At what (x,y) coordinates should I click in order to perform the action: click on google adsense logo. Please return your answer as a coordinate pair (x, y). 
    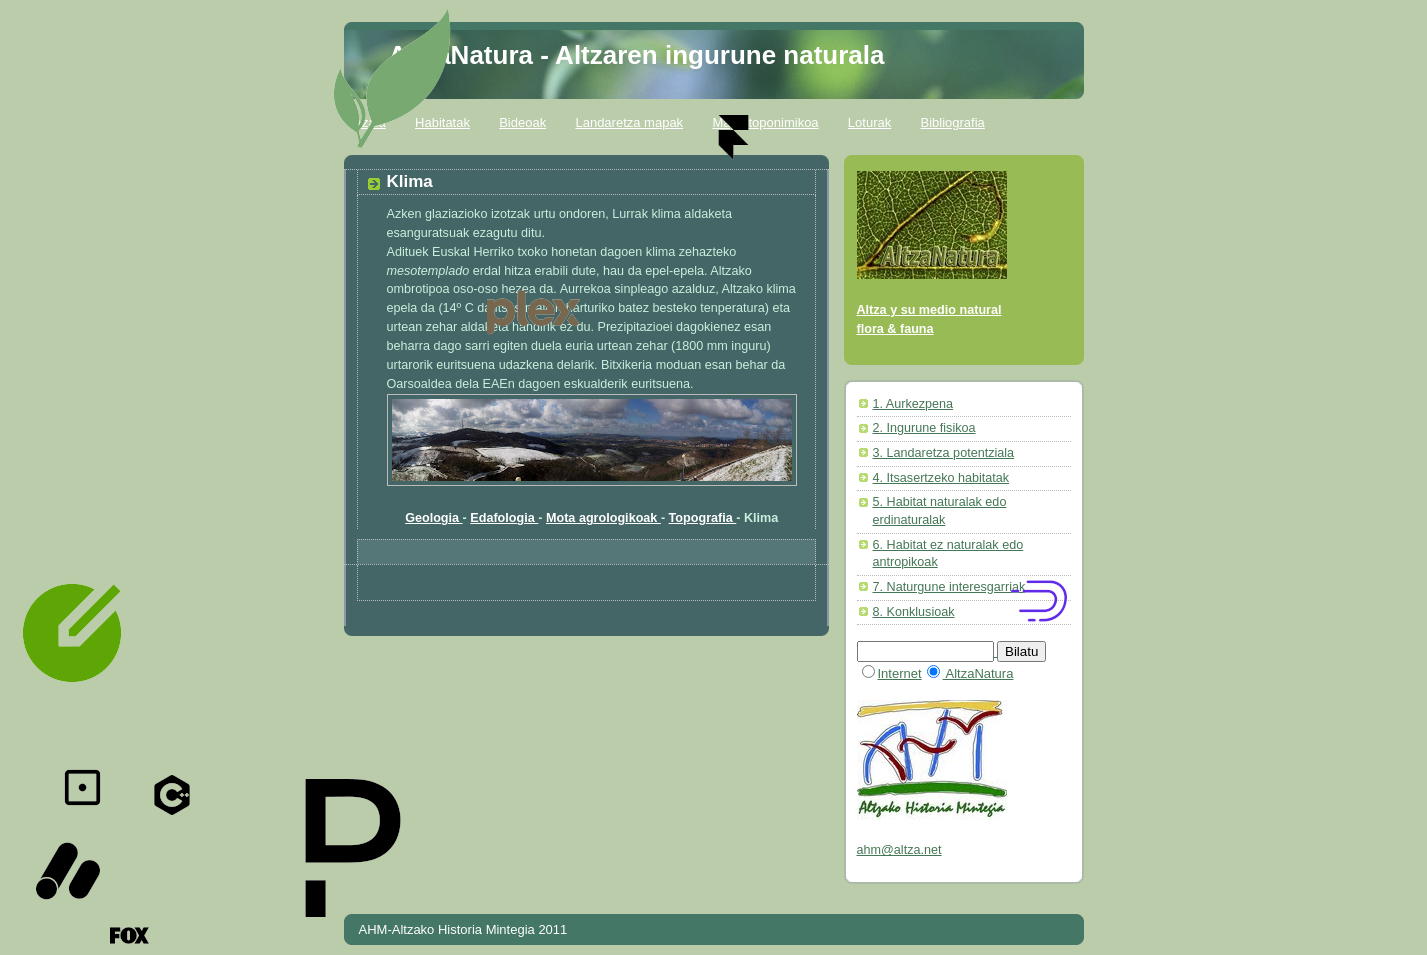
    Looking at the image, I should click on (68, 871).